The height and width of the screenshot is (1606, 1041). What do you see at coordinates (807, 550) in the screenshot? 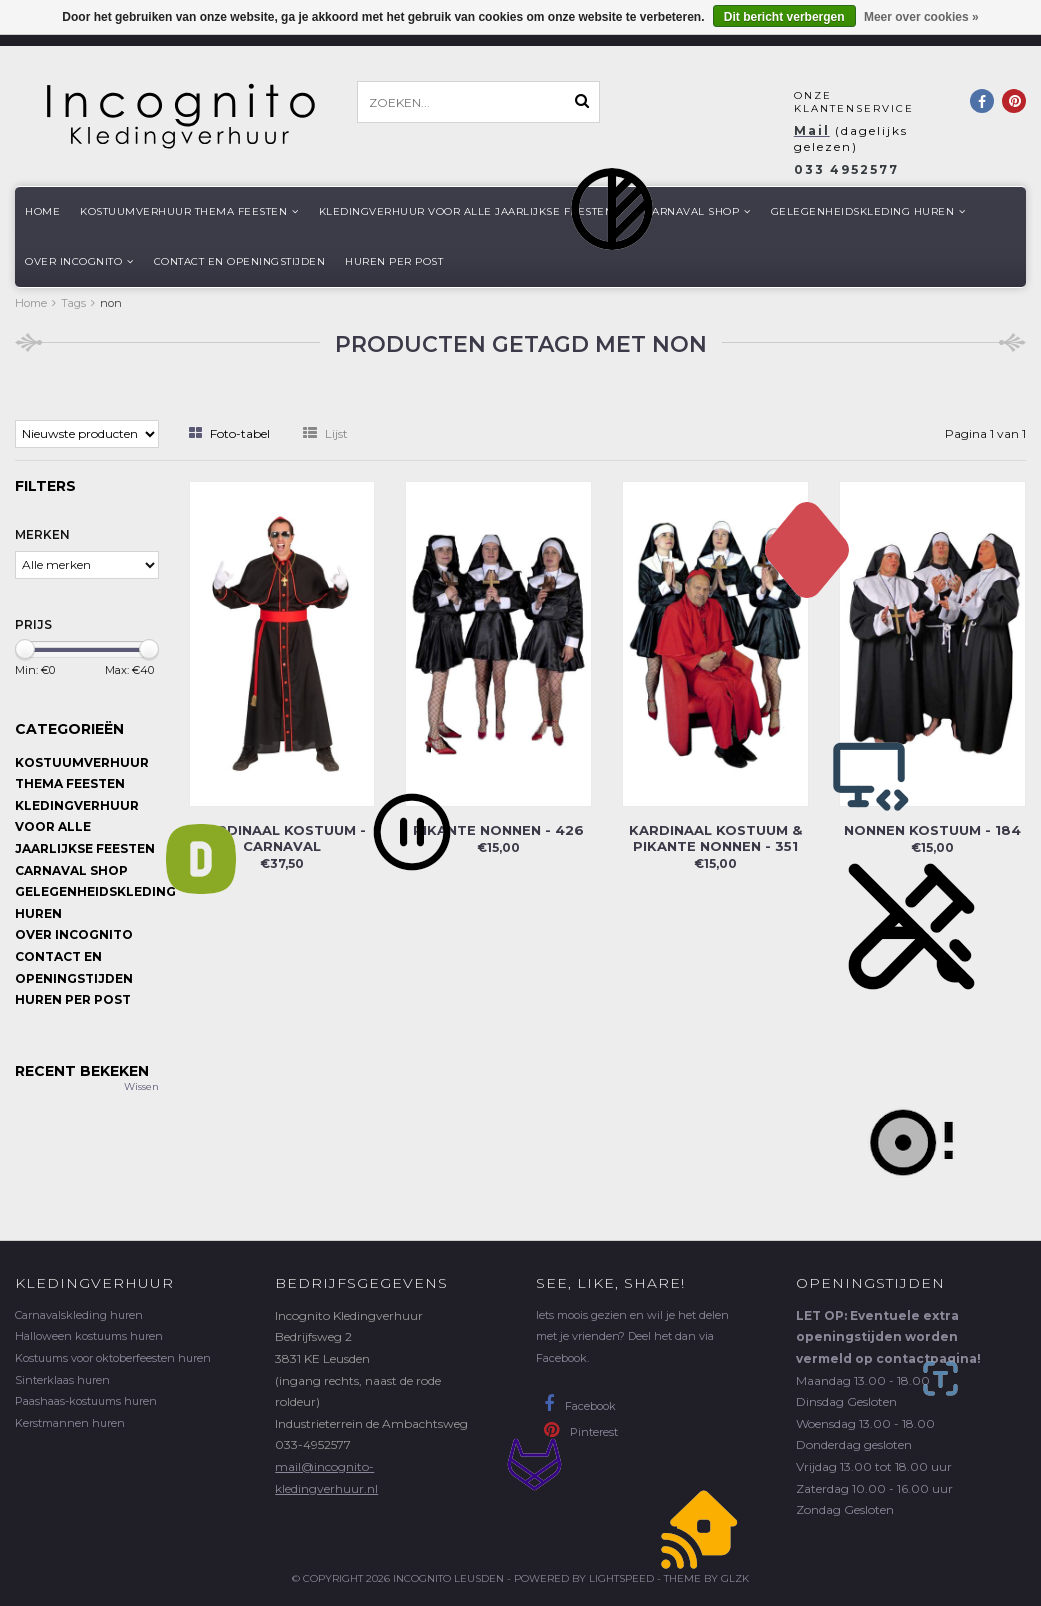
I see `add or select a keyframe in animation timeline` at bounding box center [807, 550].